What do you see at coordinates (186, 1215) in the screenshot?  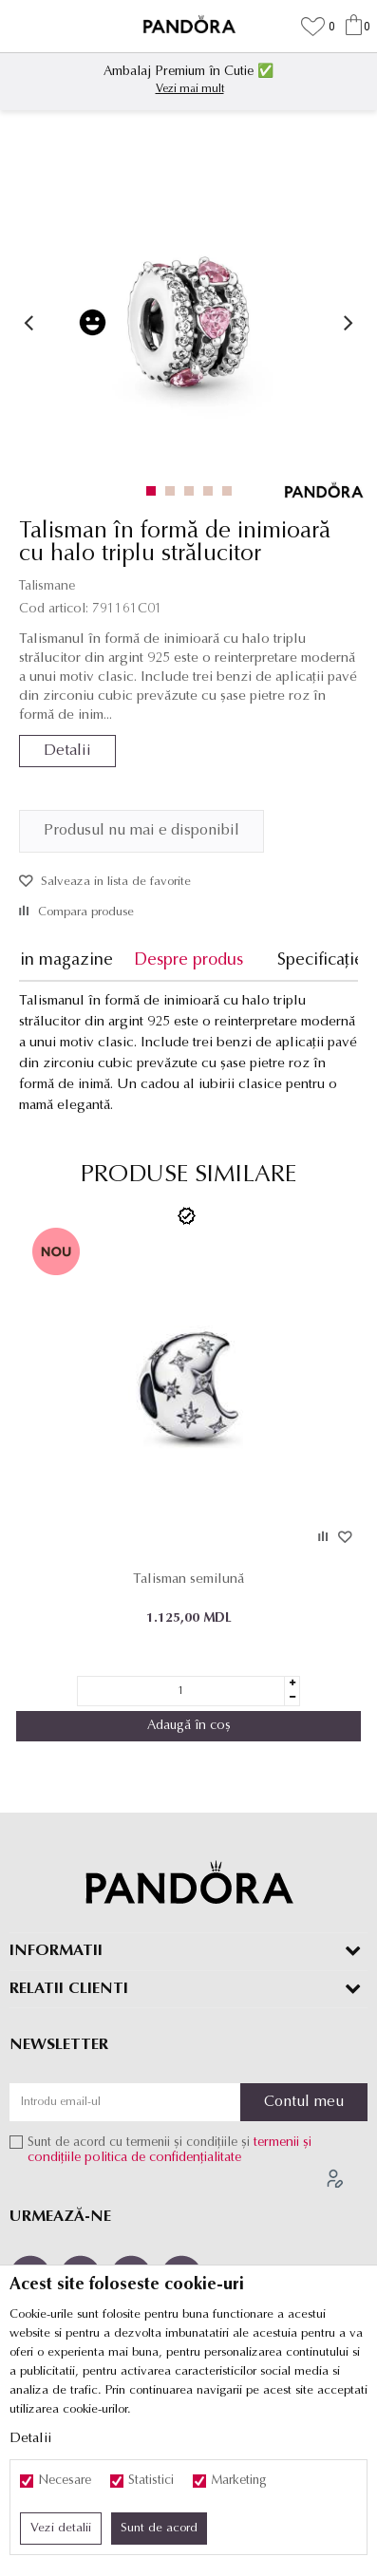 I see `indicates a verified account or profile` at bounding box center [186, 1215].